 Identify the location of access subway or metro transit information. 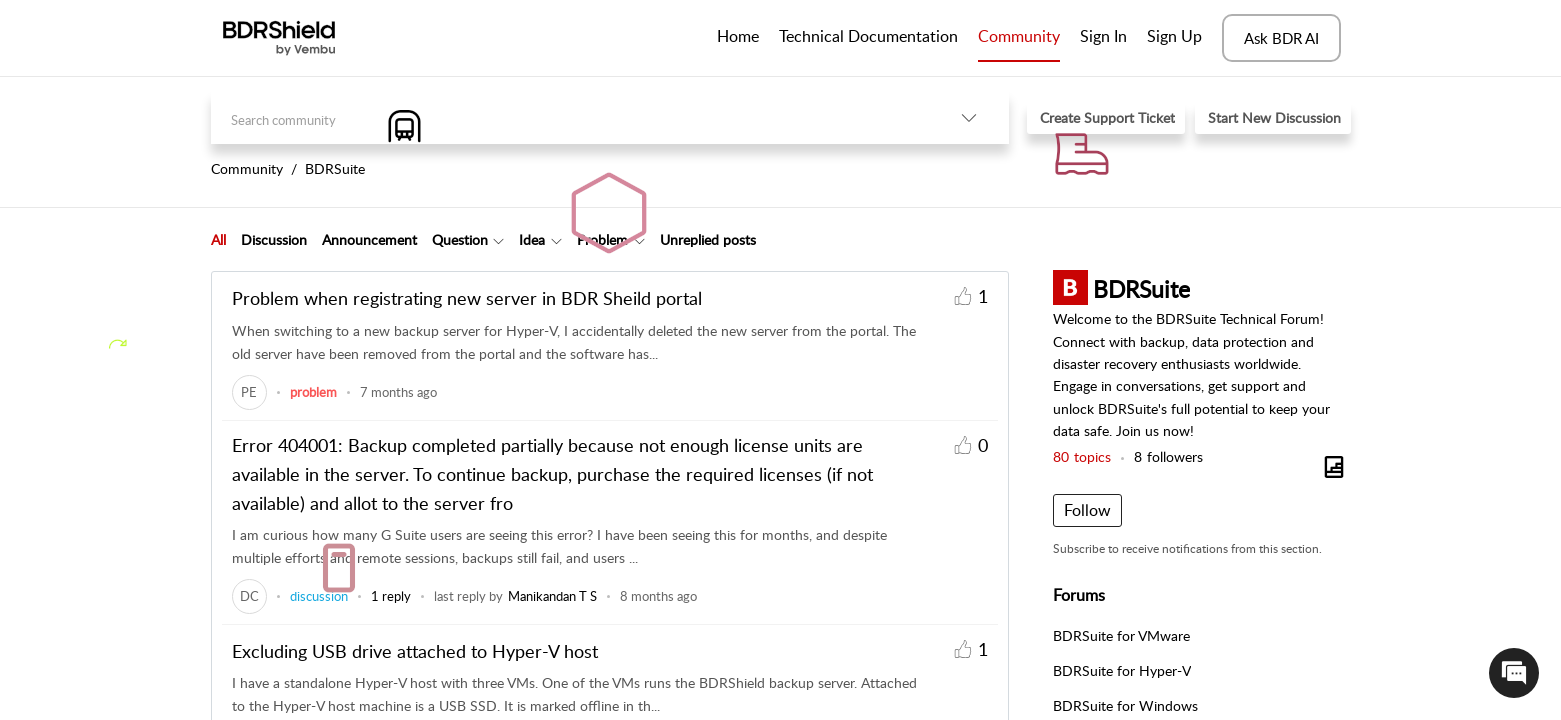
(404, 127).